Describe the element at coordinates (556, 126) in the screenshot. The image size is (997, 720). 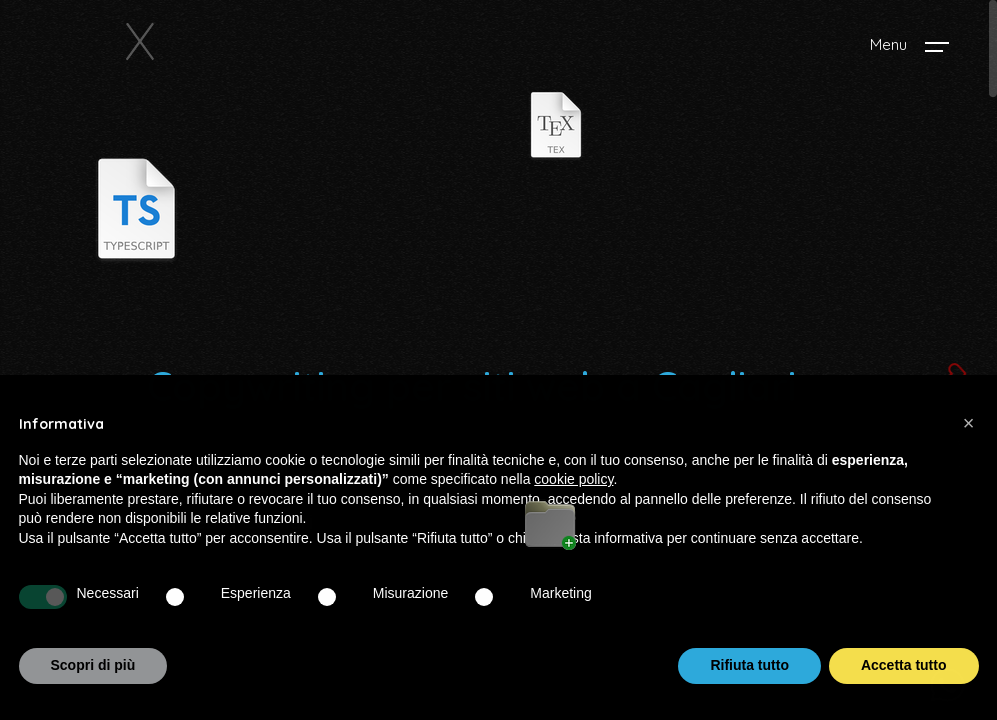
I see `open a LaTeX document file` at that location.